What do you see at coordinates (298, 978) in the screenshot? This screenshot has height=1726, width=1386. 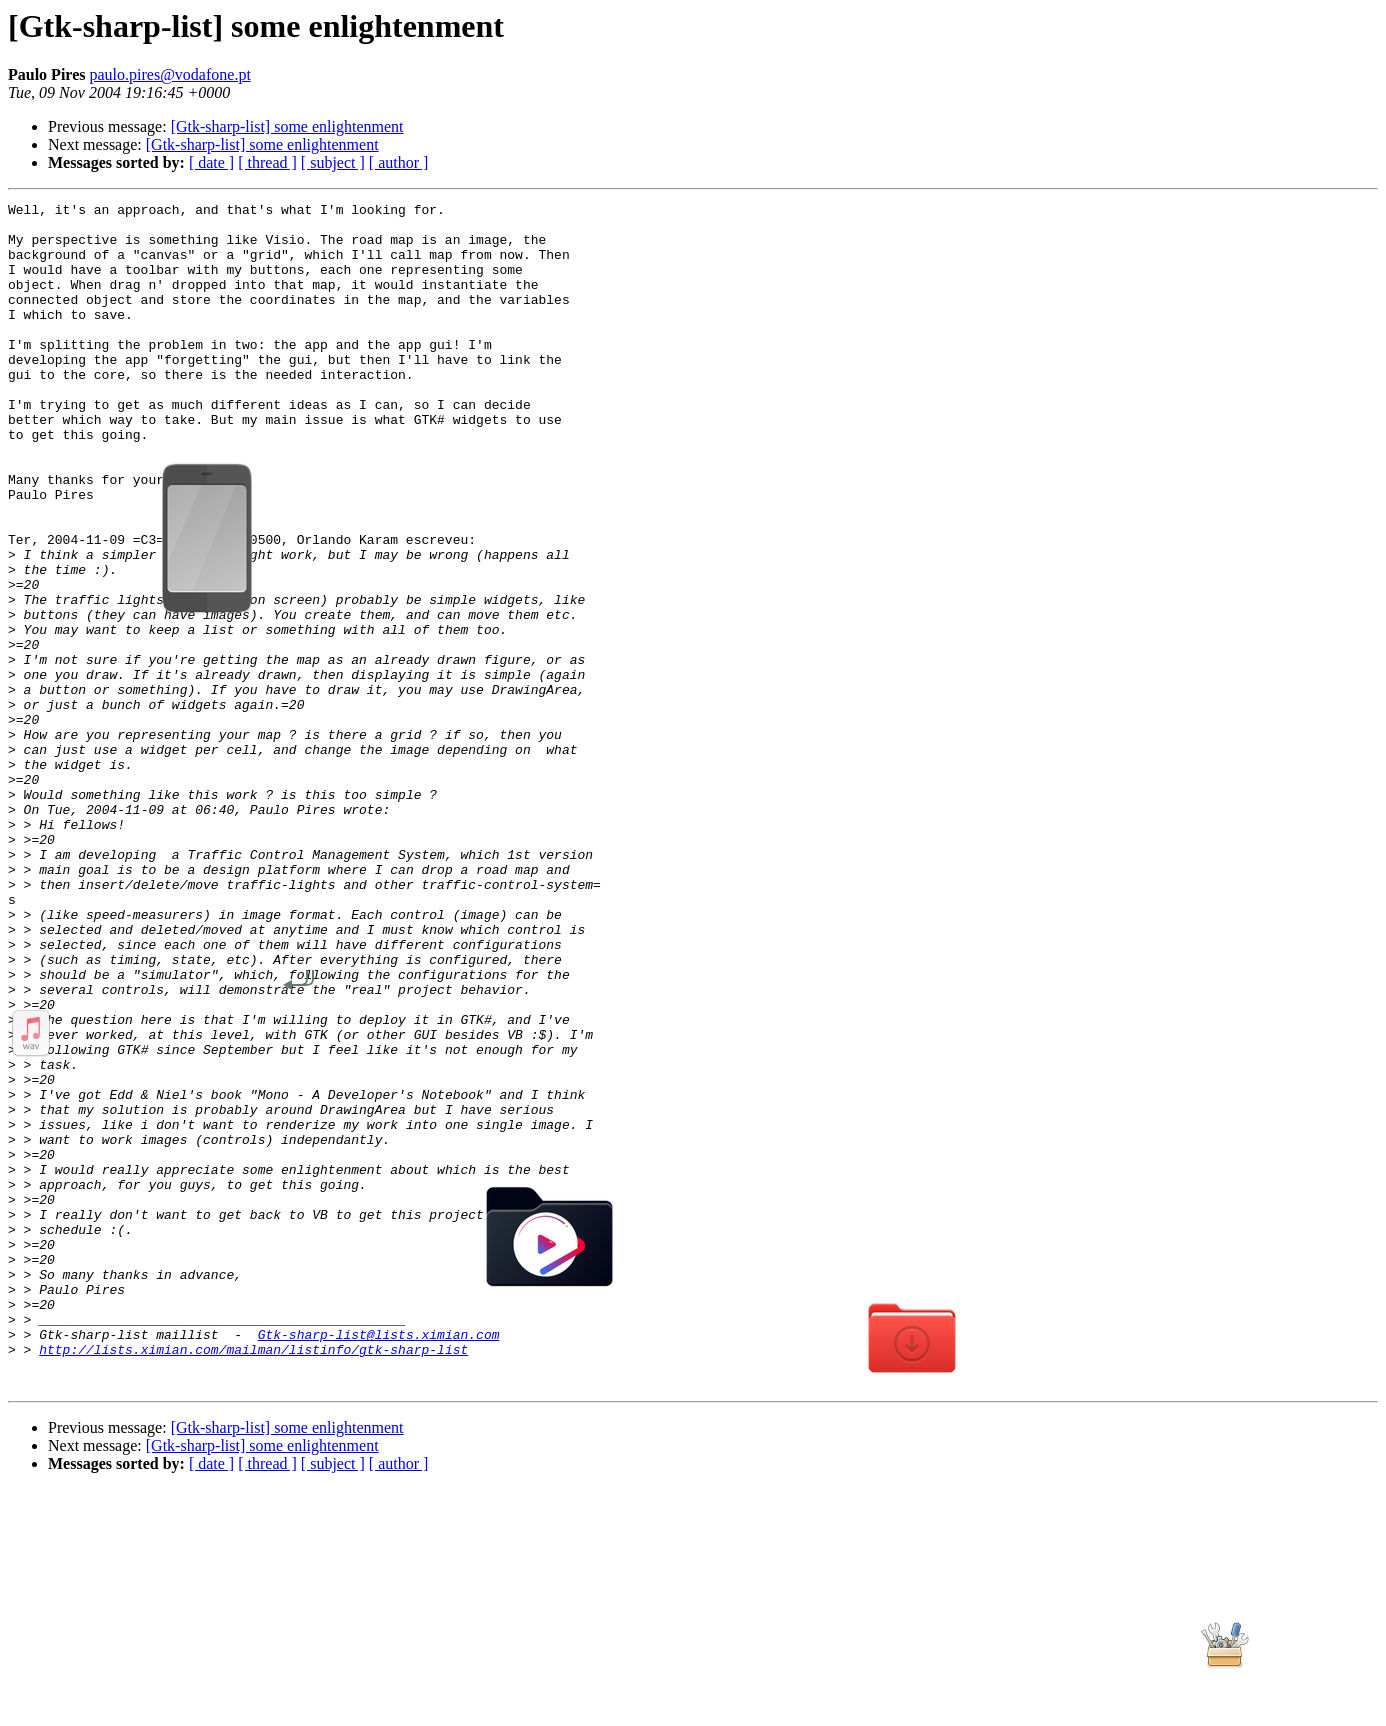 I see `reply to all recipients of an email` at bounding box center [298, 978].